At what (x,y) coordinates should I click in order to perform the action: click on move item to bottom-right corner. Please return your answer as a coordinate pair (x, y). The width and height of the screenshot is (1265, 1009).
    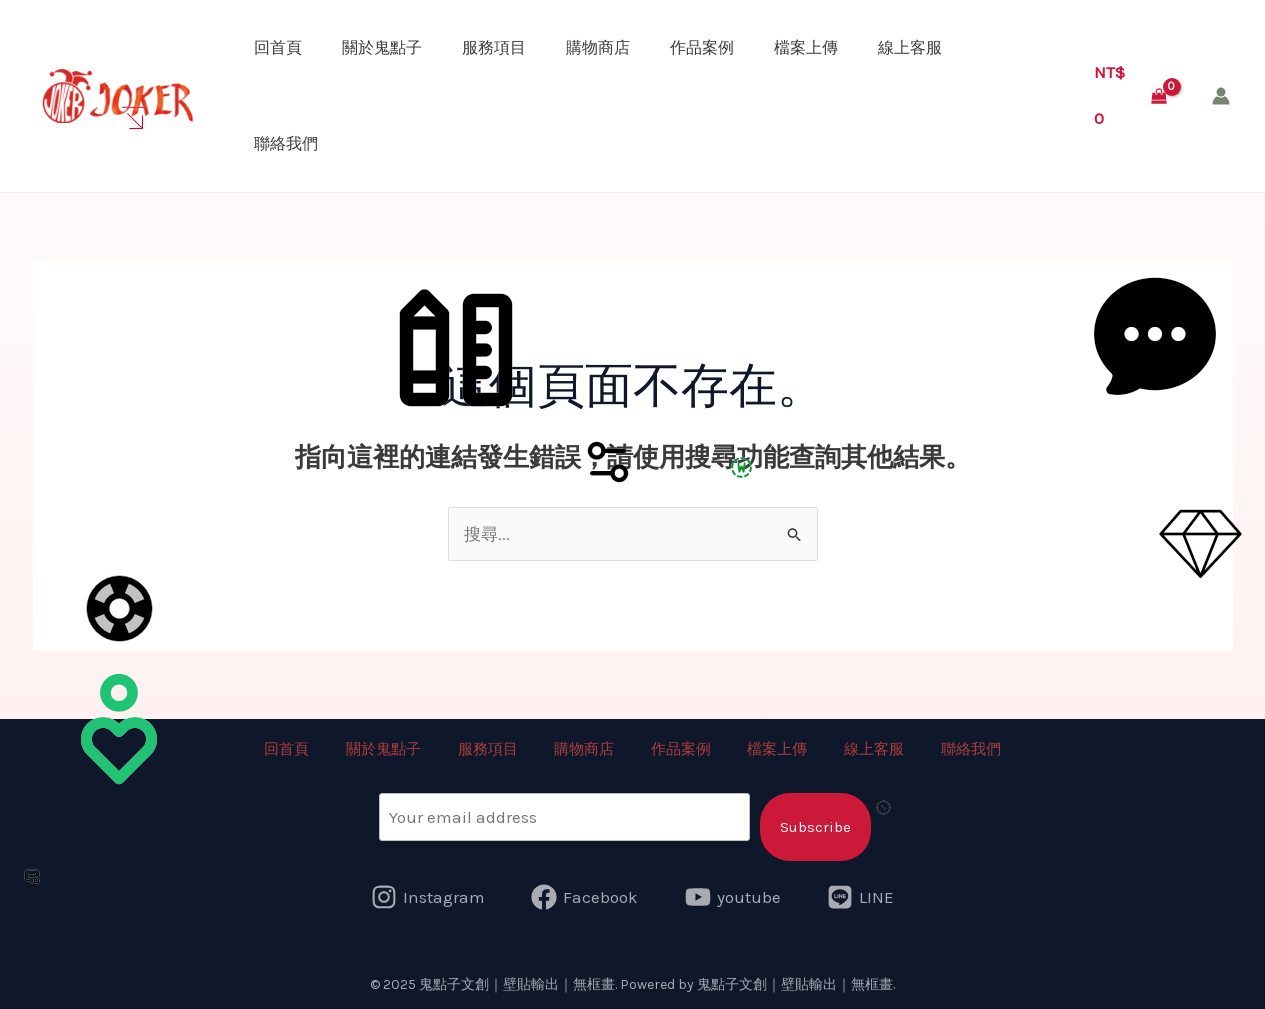
    Looking at the image, I should click on (134, 119).